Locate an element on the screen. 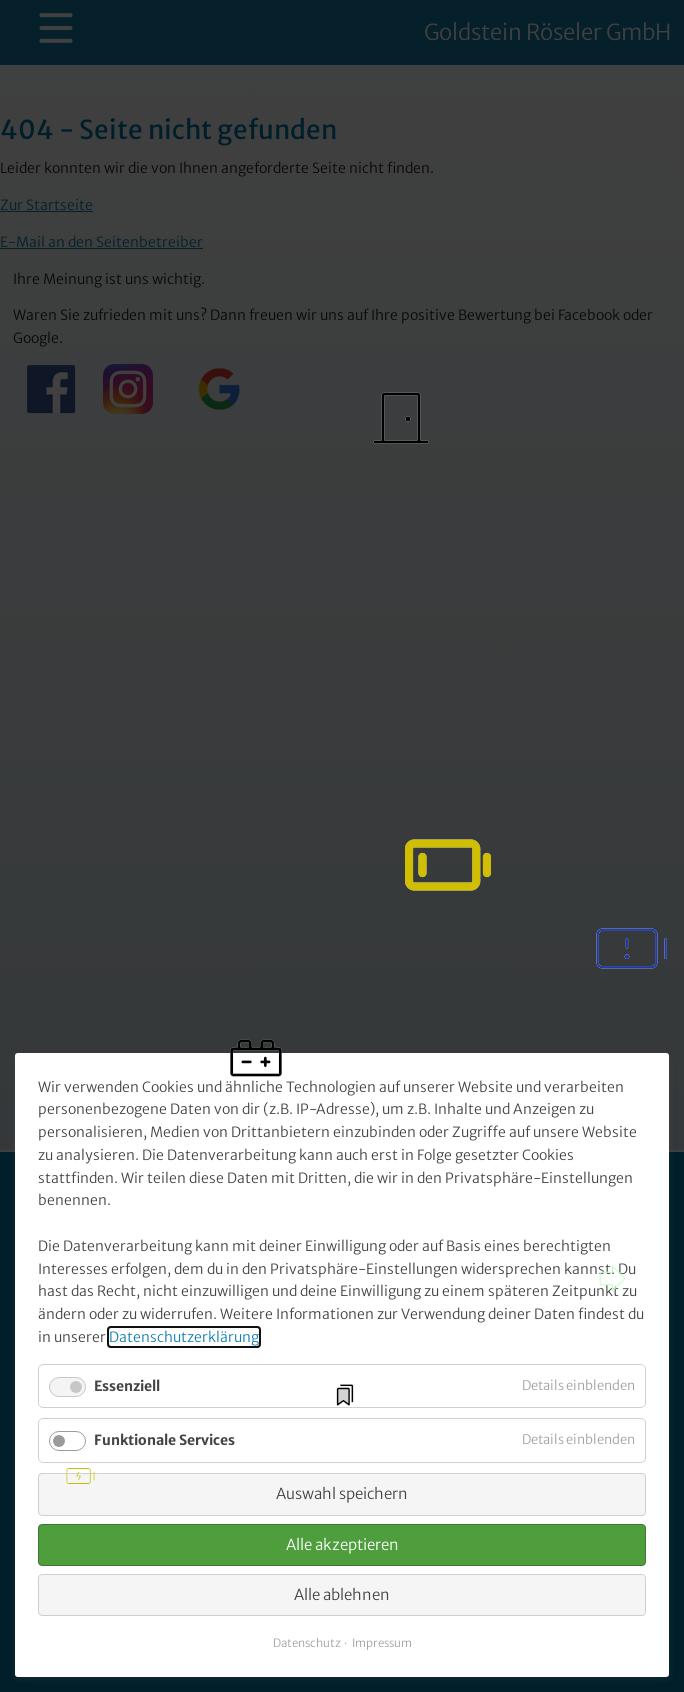 This screenshot has height=1692, width=684. indicates low battery warning is located at coordinates (630, 948).